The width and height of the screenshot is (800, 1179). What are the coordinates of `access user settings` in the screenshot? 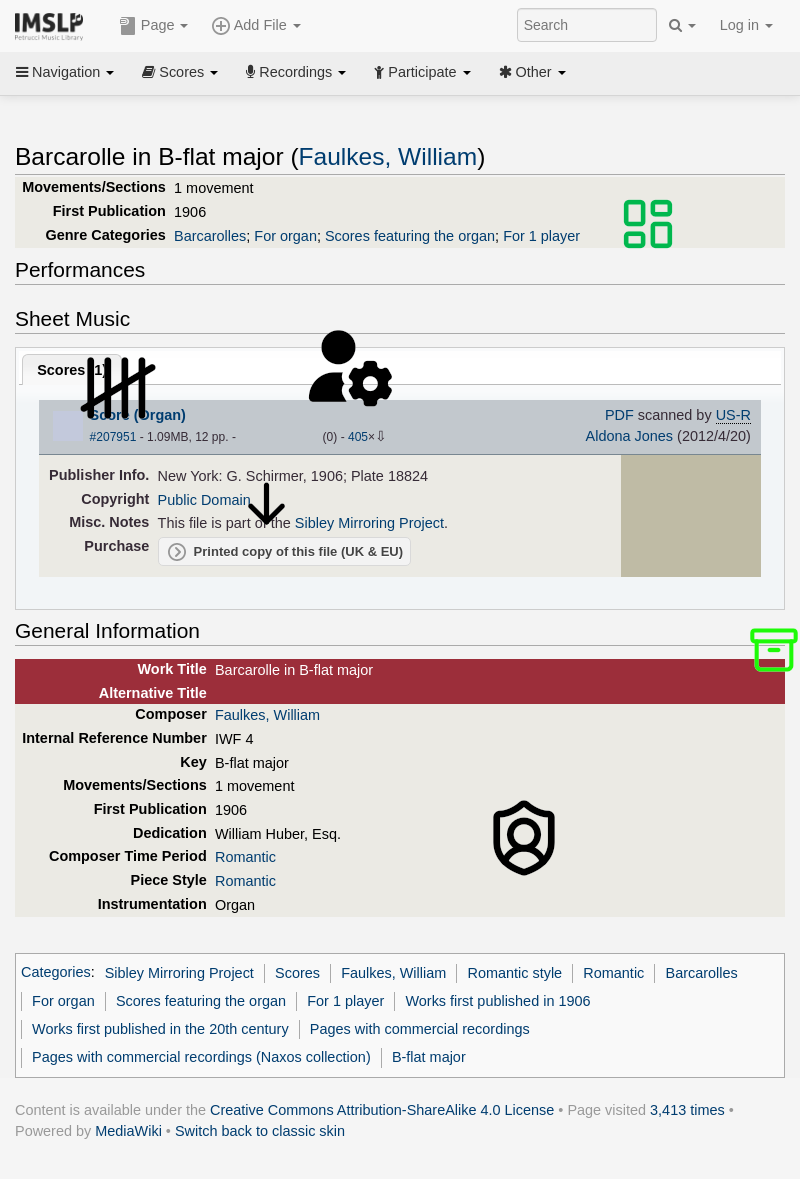 It's located at (347, 365).